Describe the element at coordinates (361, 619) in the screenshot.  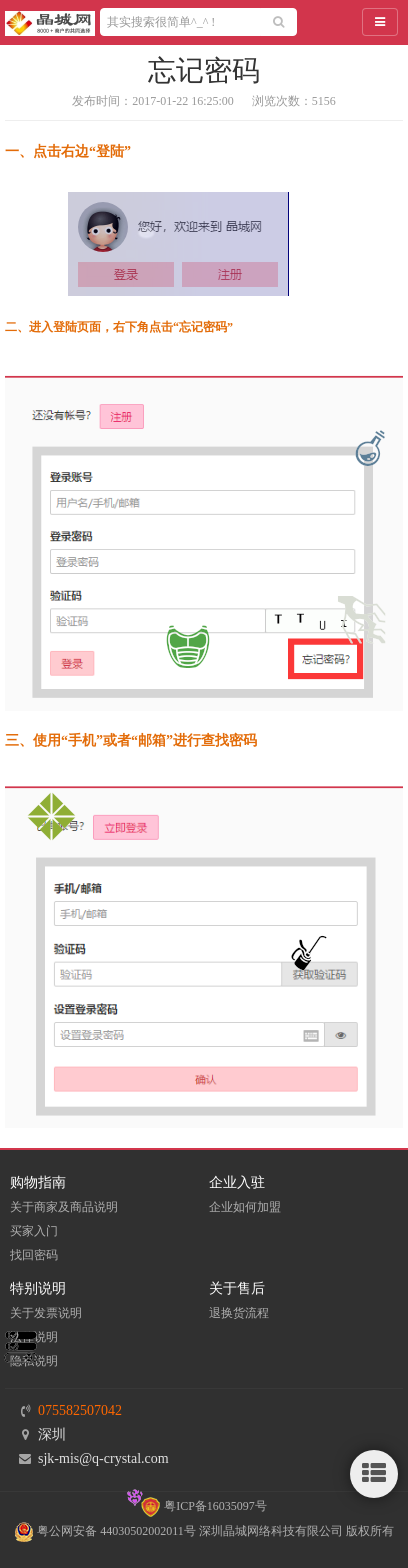
I see `indicates lightning damage or electric attack ability` at that location.